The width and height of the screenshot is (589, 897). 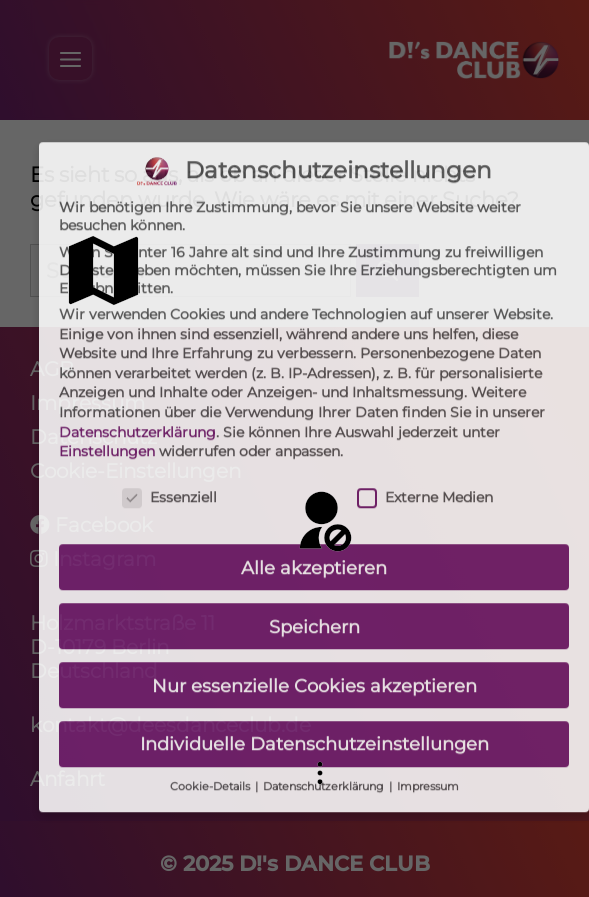 What do you see at coordinates (320, 773) in the screenshot?
I see `open more options menu` at bounding box center [320, 773].